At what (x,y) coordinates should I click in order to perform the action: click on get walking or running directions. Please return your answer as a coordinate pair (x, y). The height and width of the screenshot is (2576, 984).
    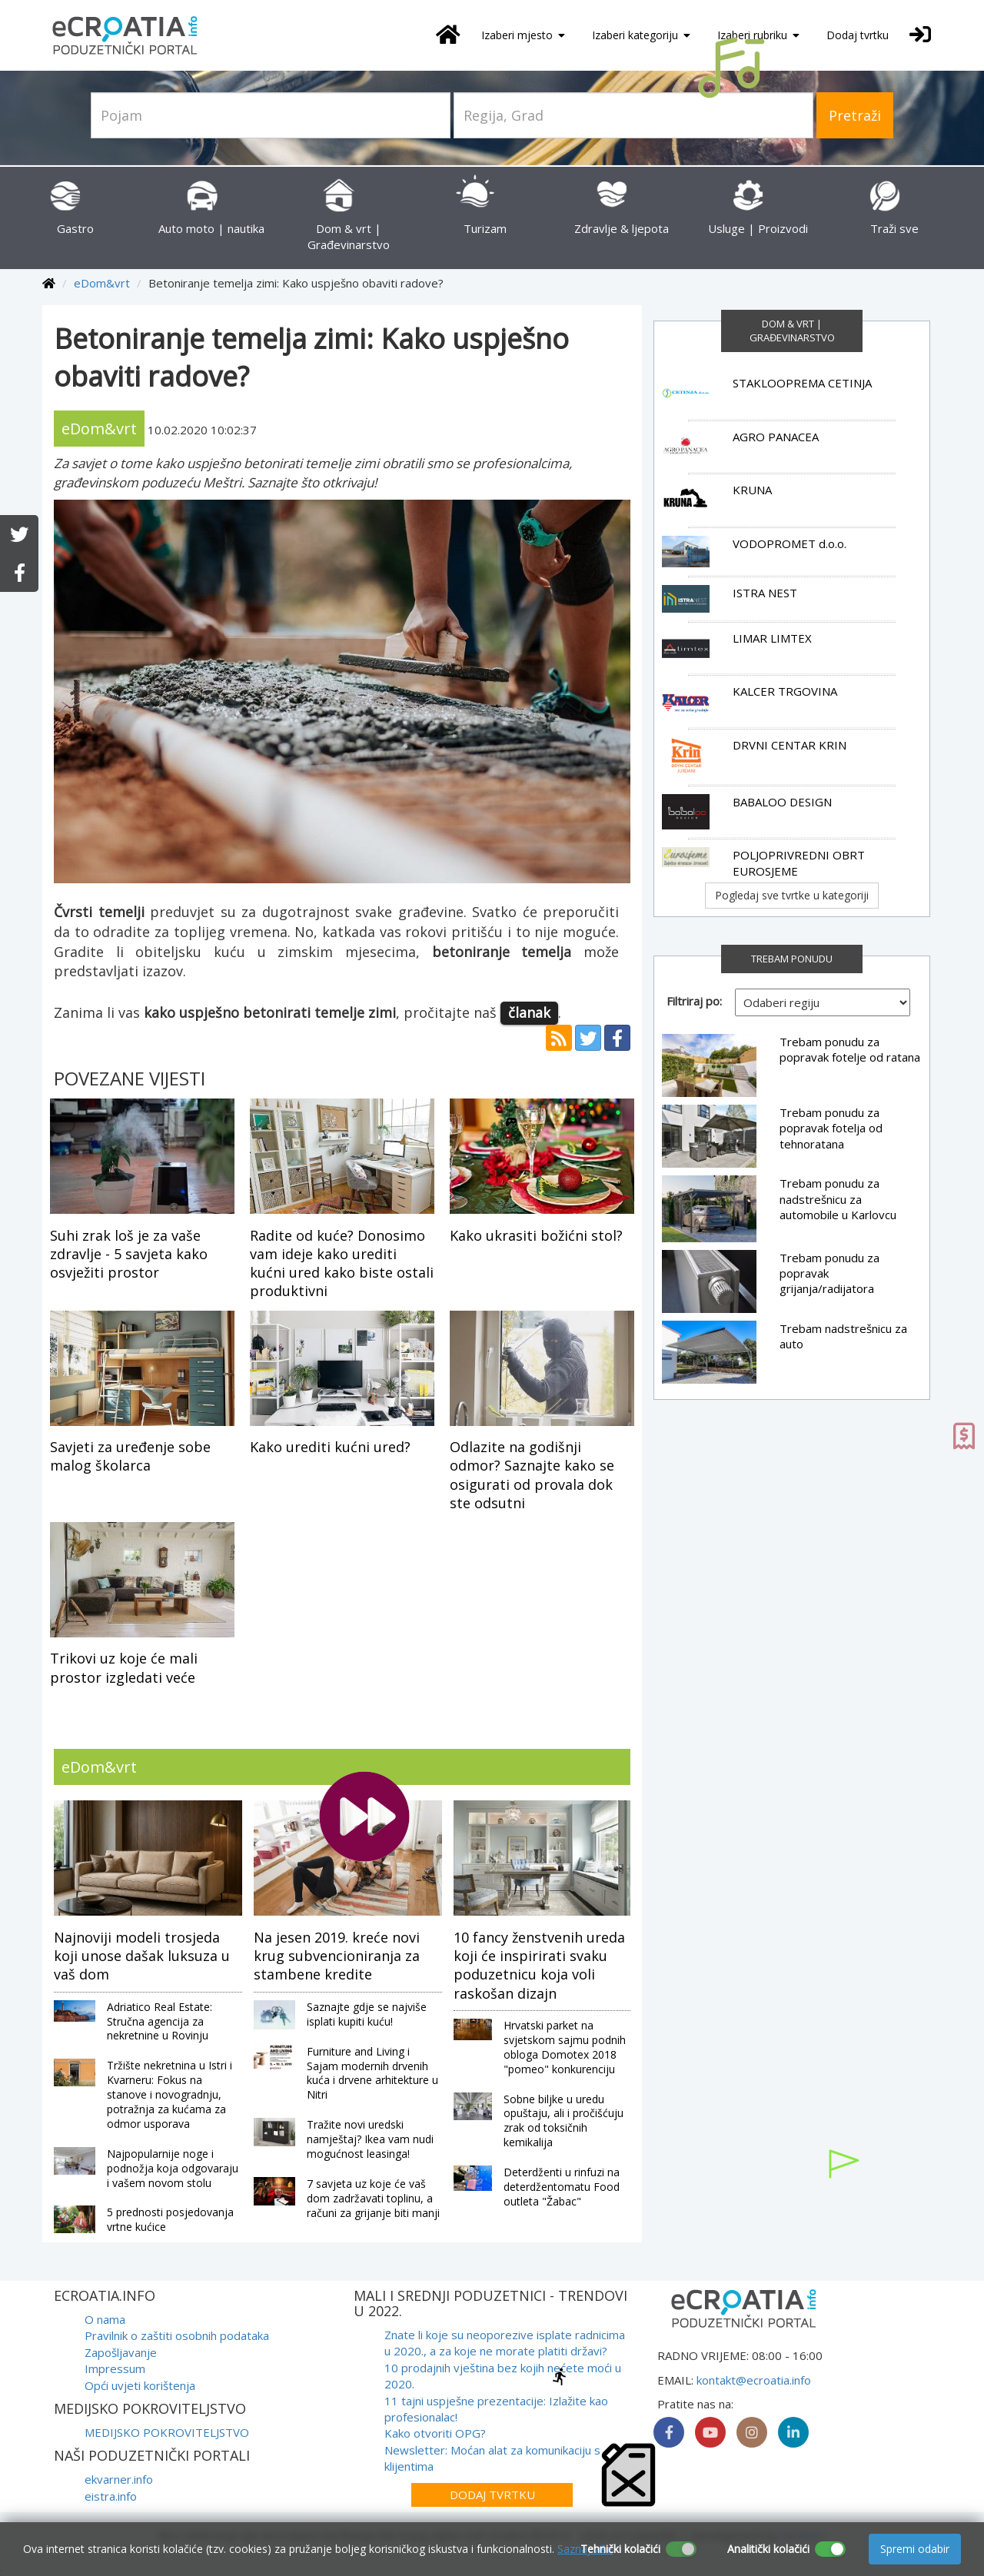
    Looking at the image, I should click on (560, 2376).